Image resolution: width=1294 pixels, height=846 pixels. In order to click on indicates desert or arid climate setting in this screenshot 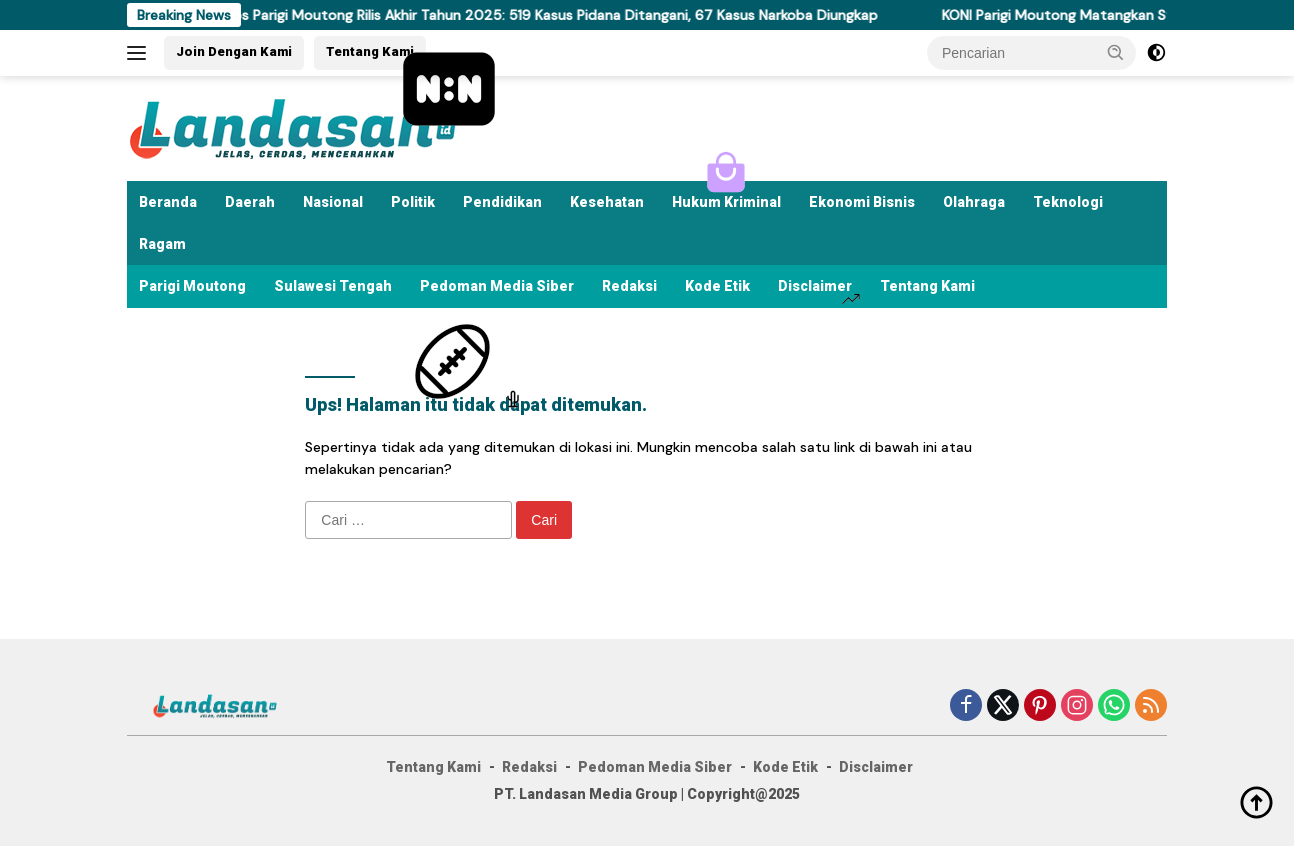, I will do `click(513, 399)`.